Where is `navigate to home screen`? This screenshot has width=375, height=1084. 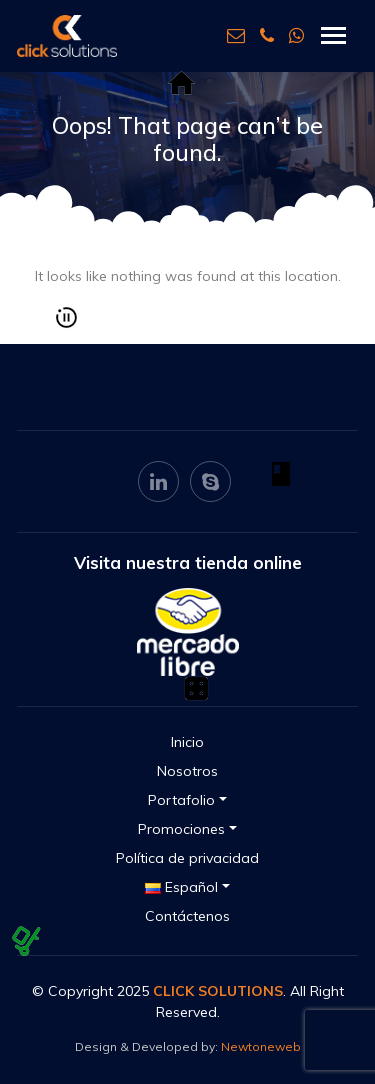 navigate to home screen is located at coordinates (181, 83).